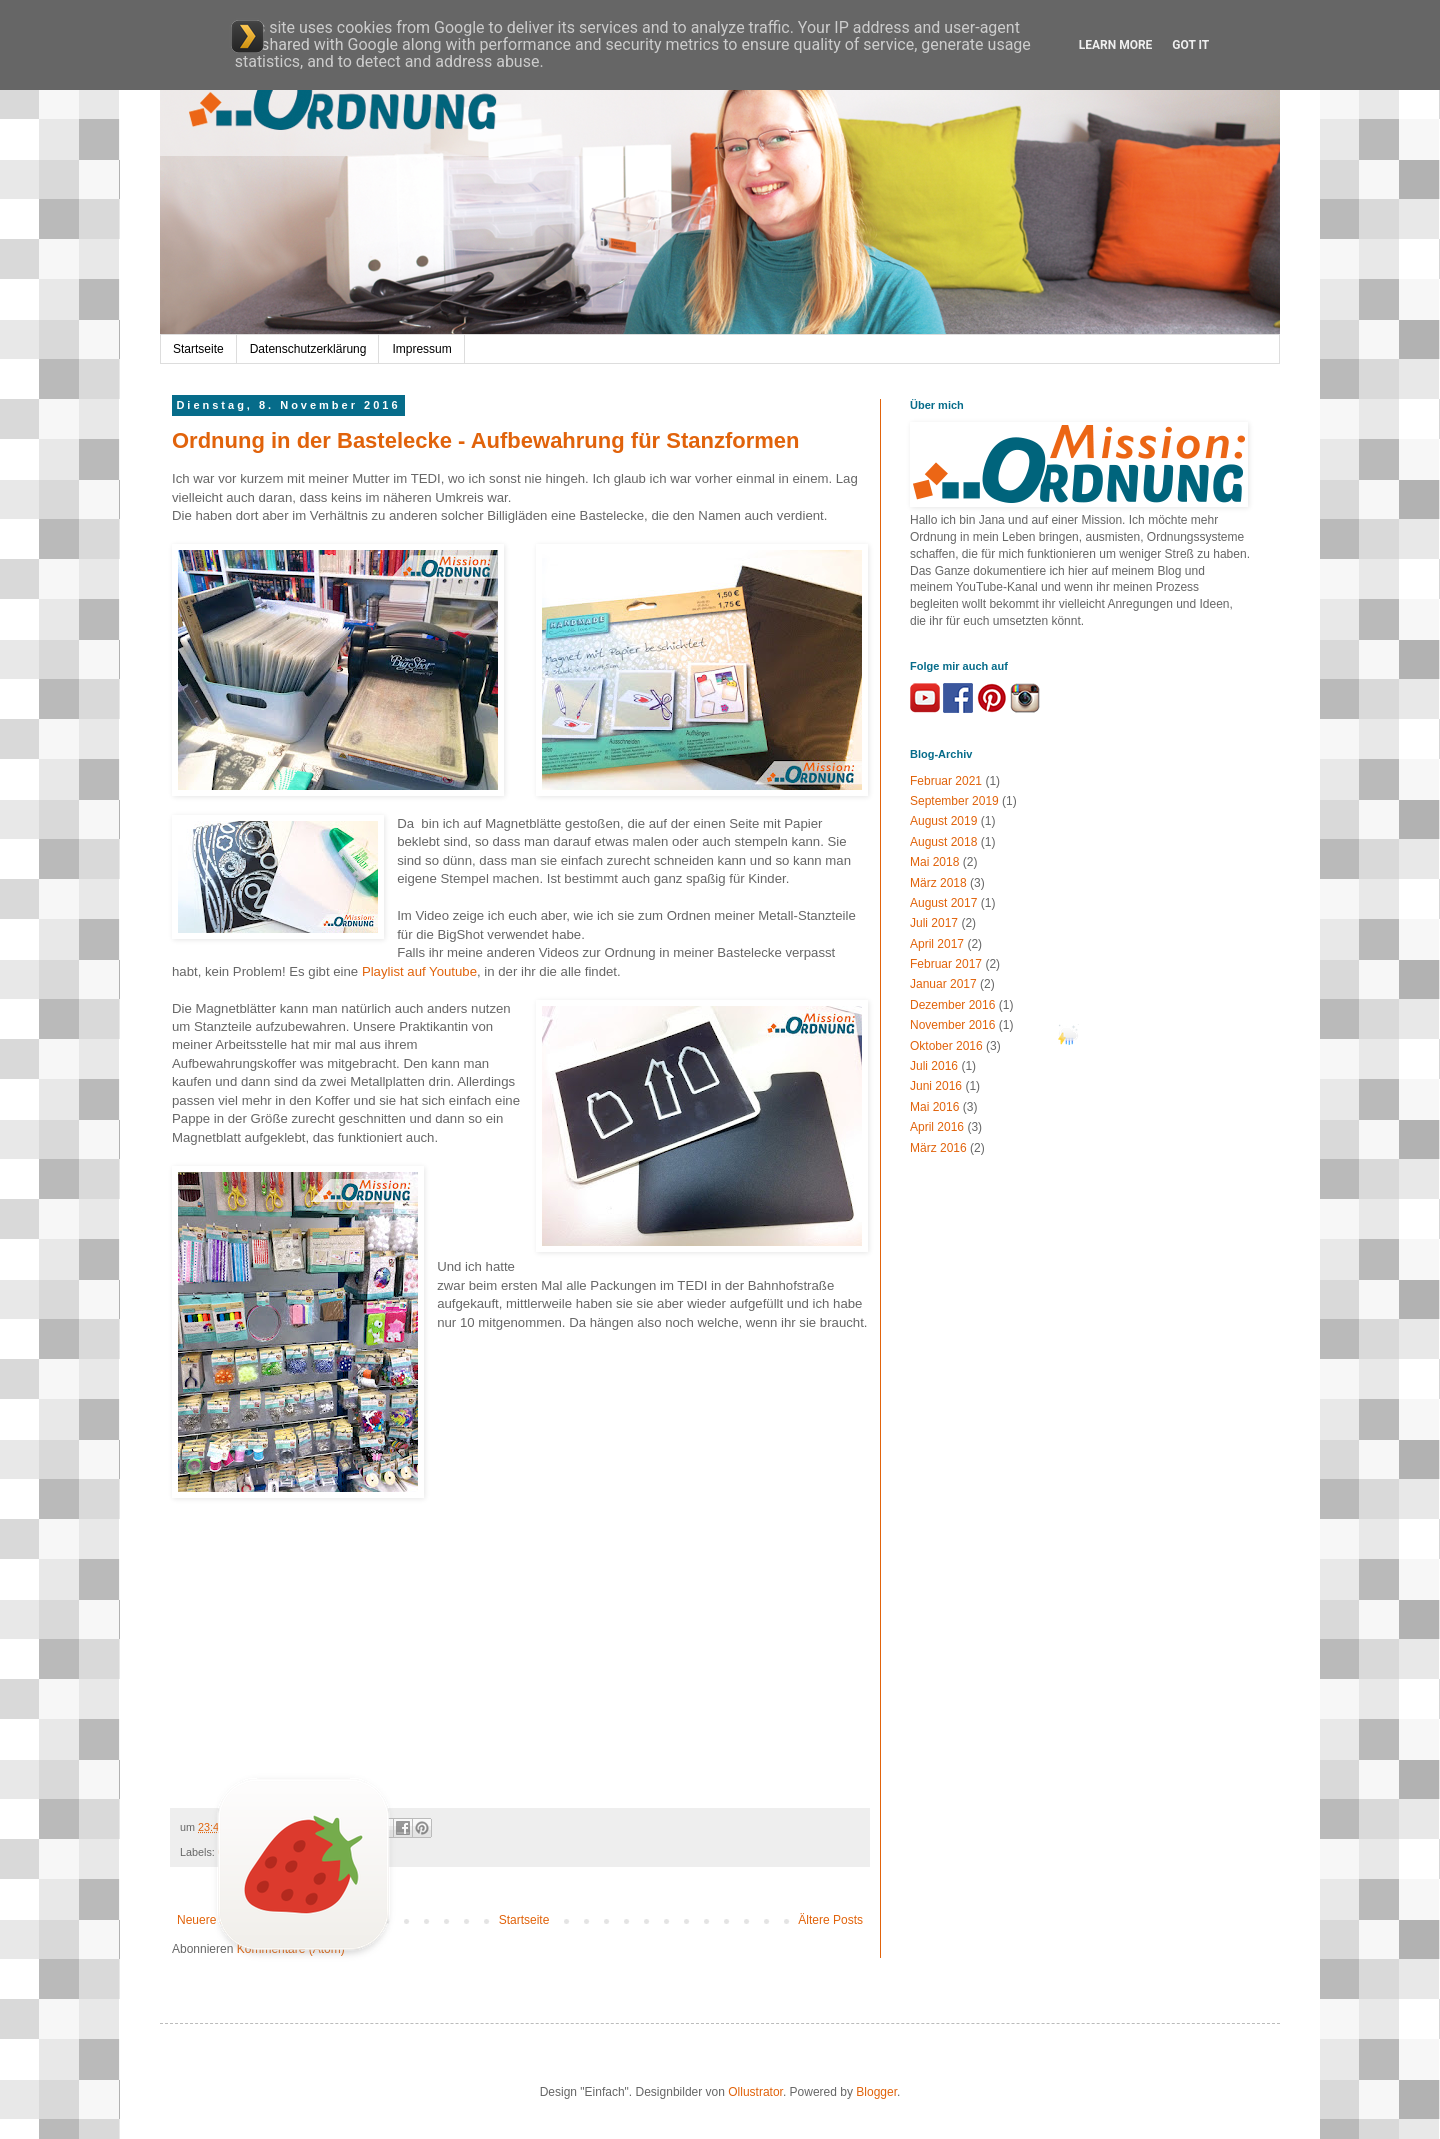 Image resolution: width=1440 pixels, height=2139 pixels. Describe the element at coordinates (303, 1864) in the screenshot. I see `open strawberry music player` at that location.